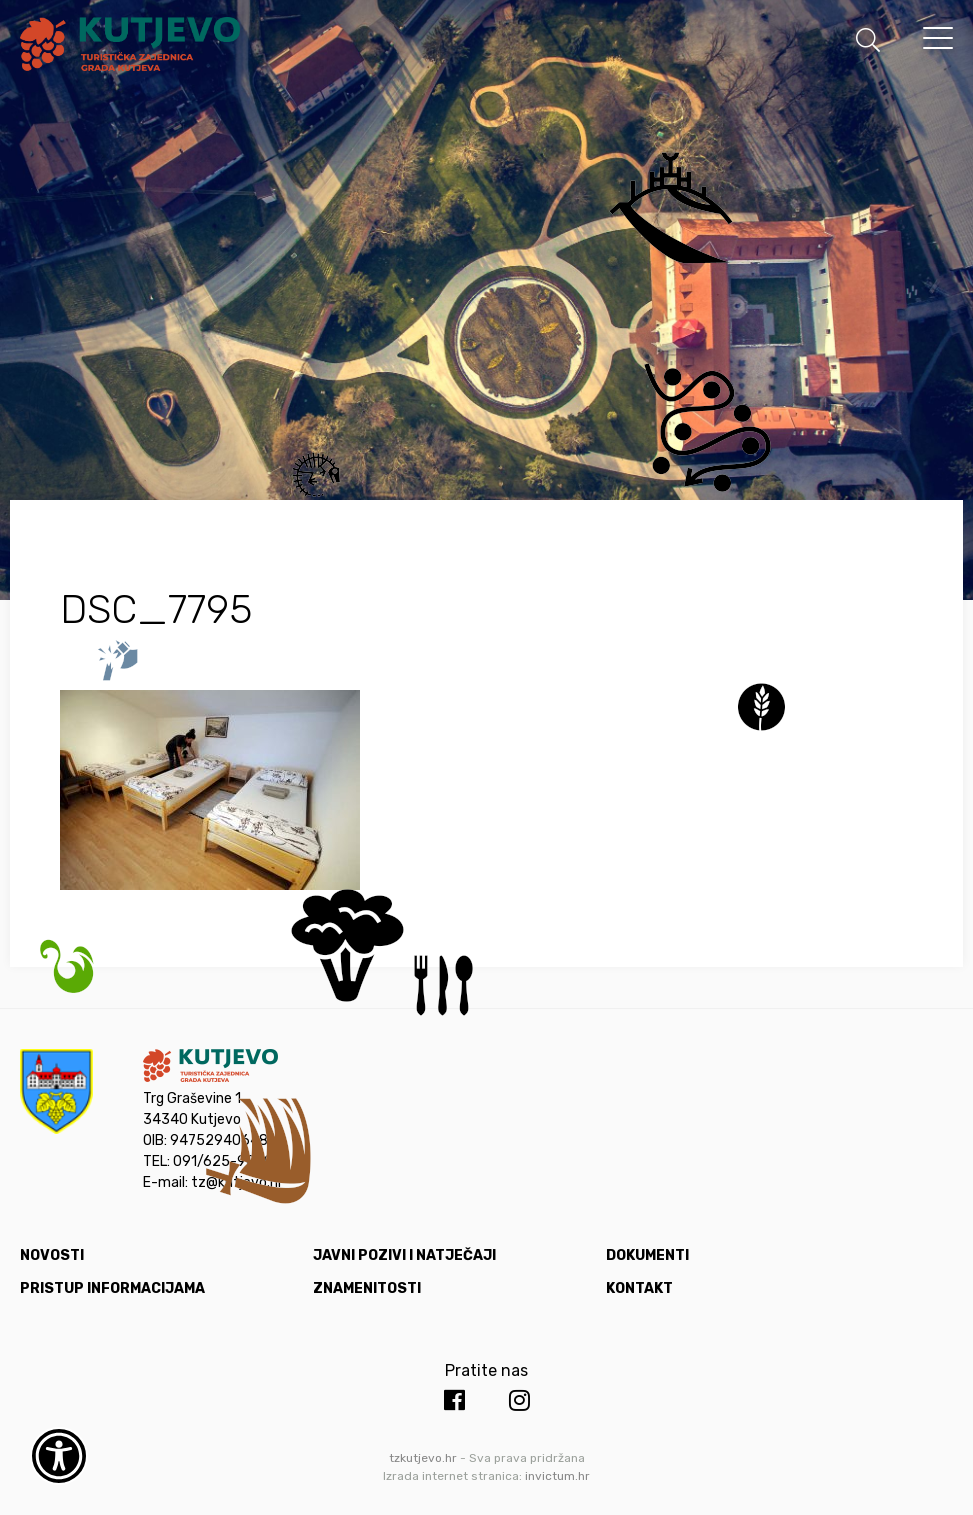  Describe the element at coordinates (347, 945) in the screenshot. I see `select broccoli as an ingredient` at that location.